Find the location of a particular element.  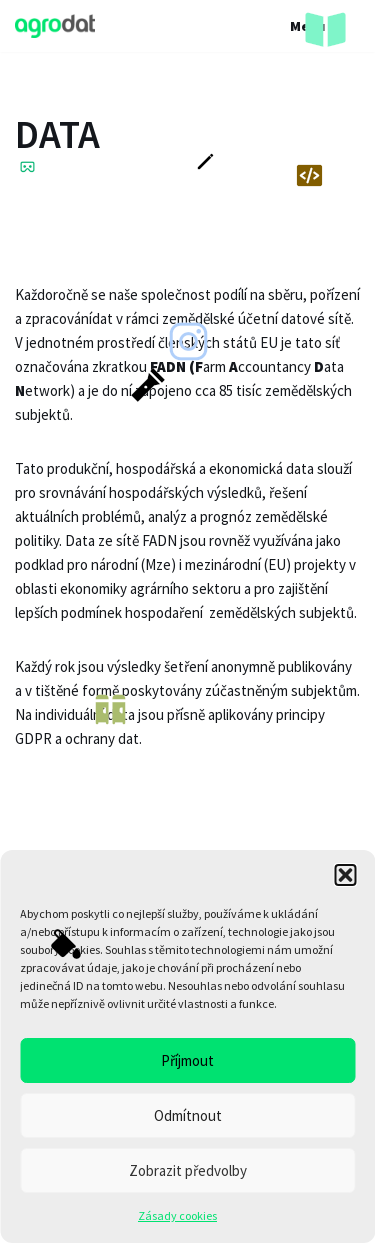

locate nearby portable restrooms is located at coordinates (110, 709).